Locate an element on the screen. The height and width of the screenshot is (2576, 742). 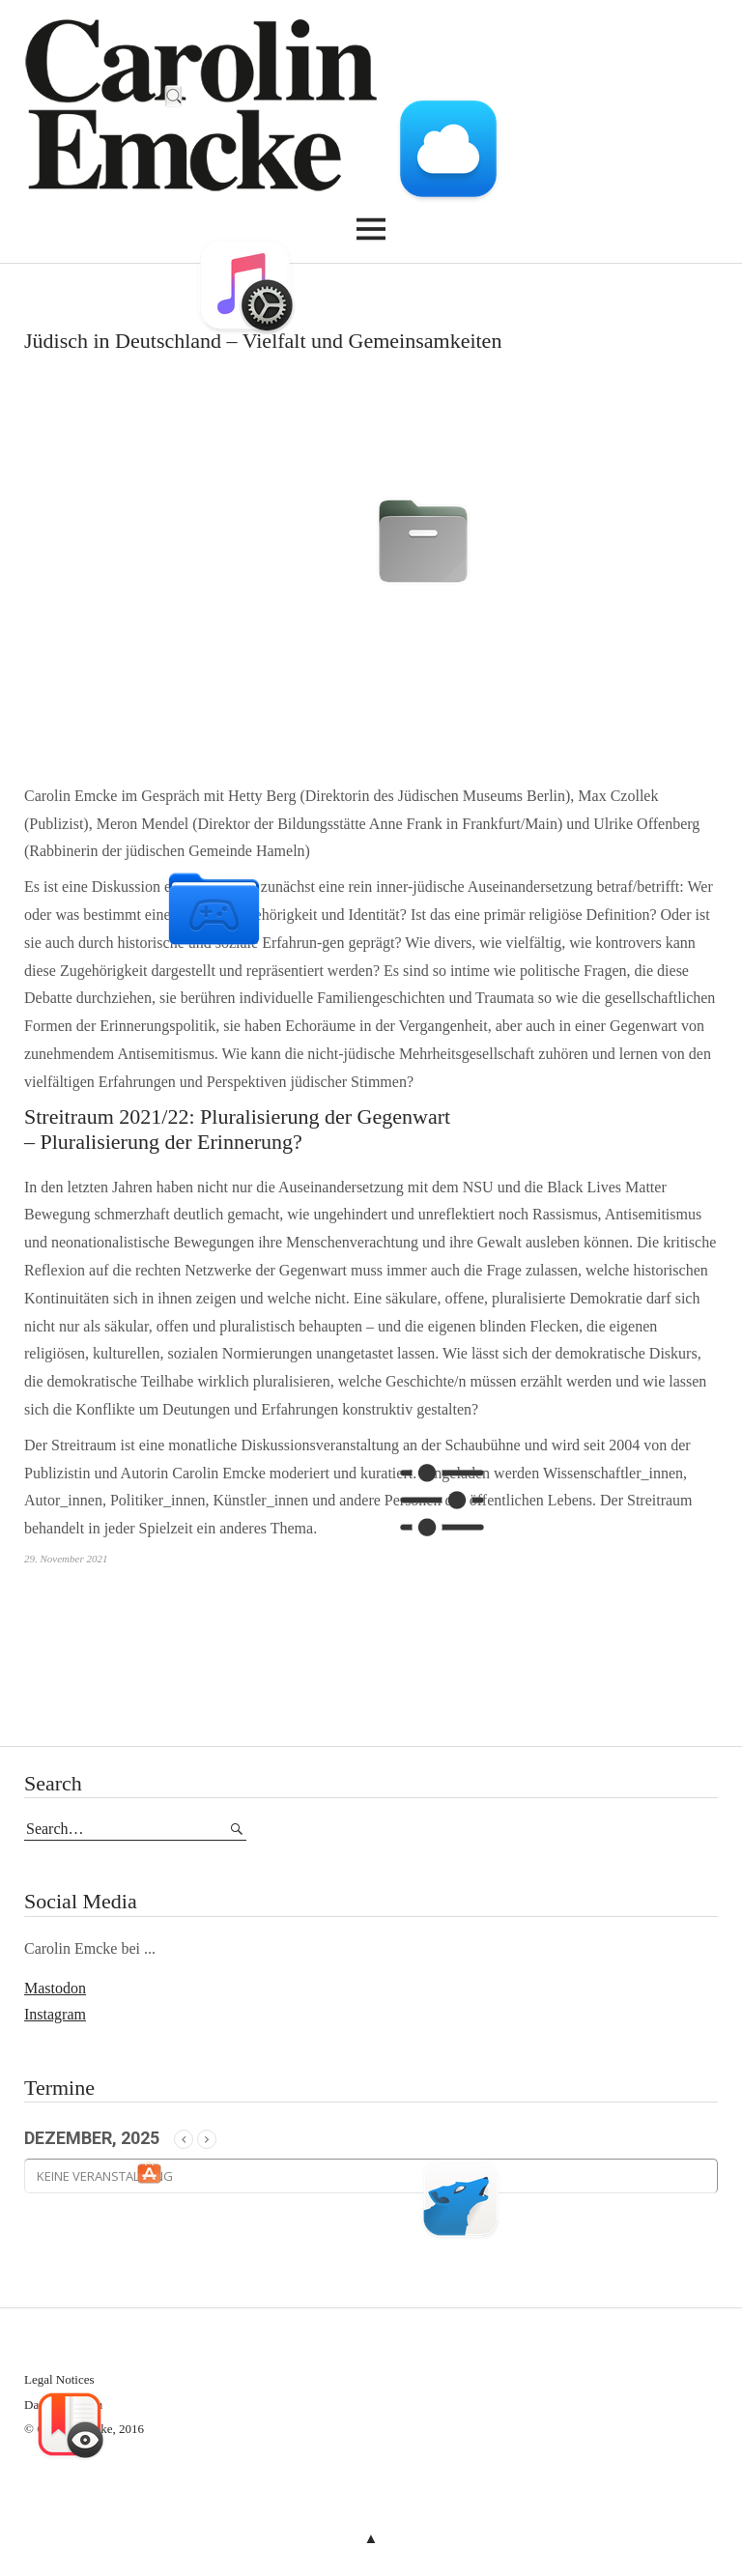
open your games folder is located at coordinates (214, 908).